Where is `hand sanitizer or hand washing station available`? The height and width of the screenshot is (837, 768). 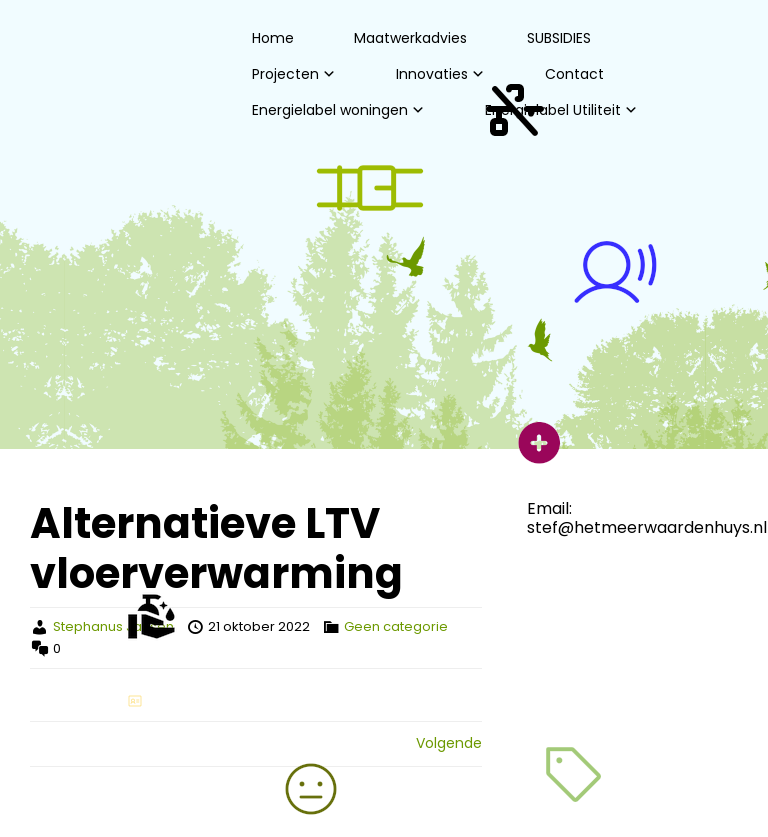
hand sanitizer or hand washing station available is located at coordinates (152, 616).